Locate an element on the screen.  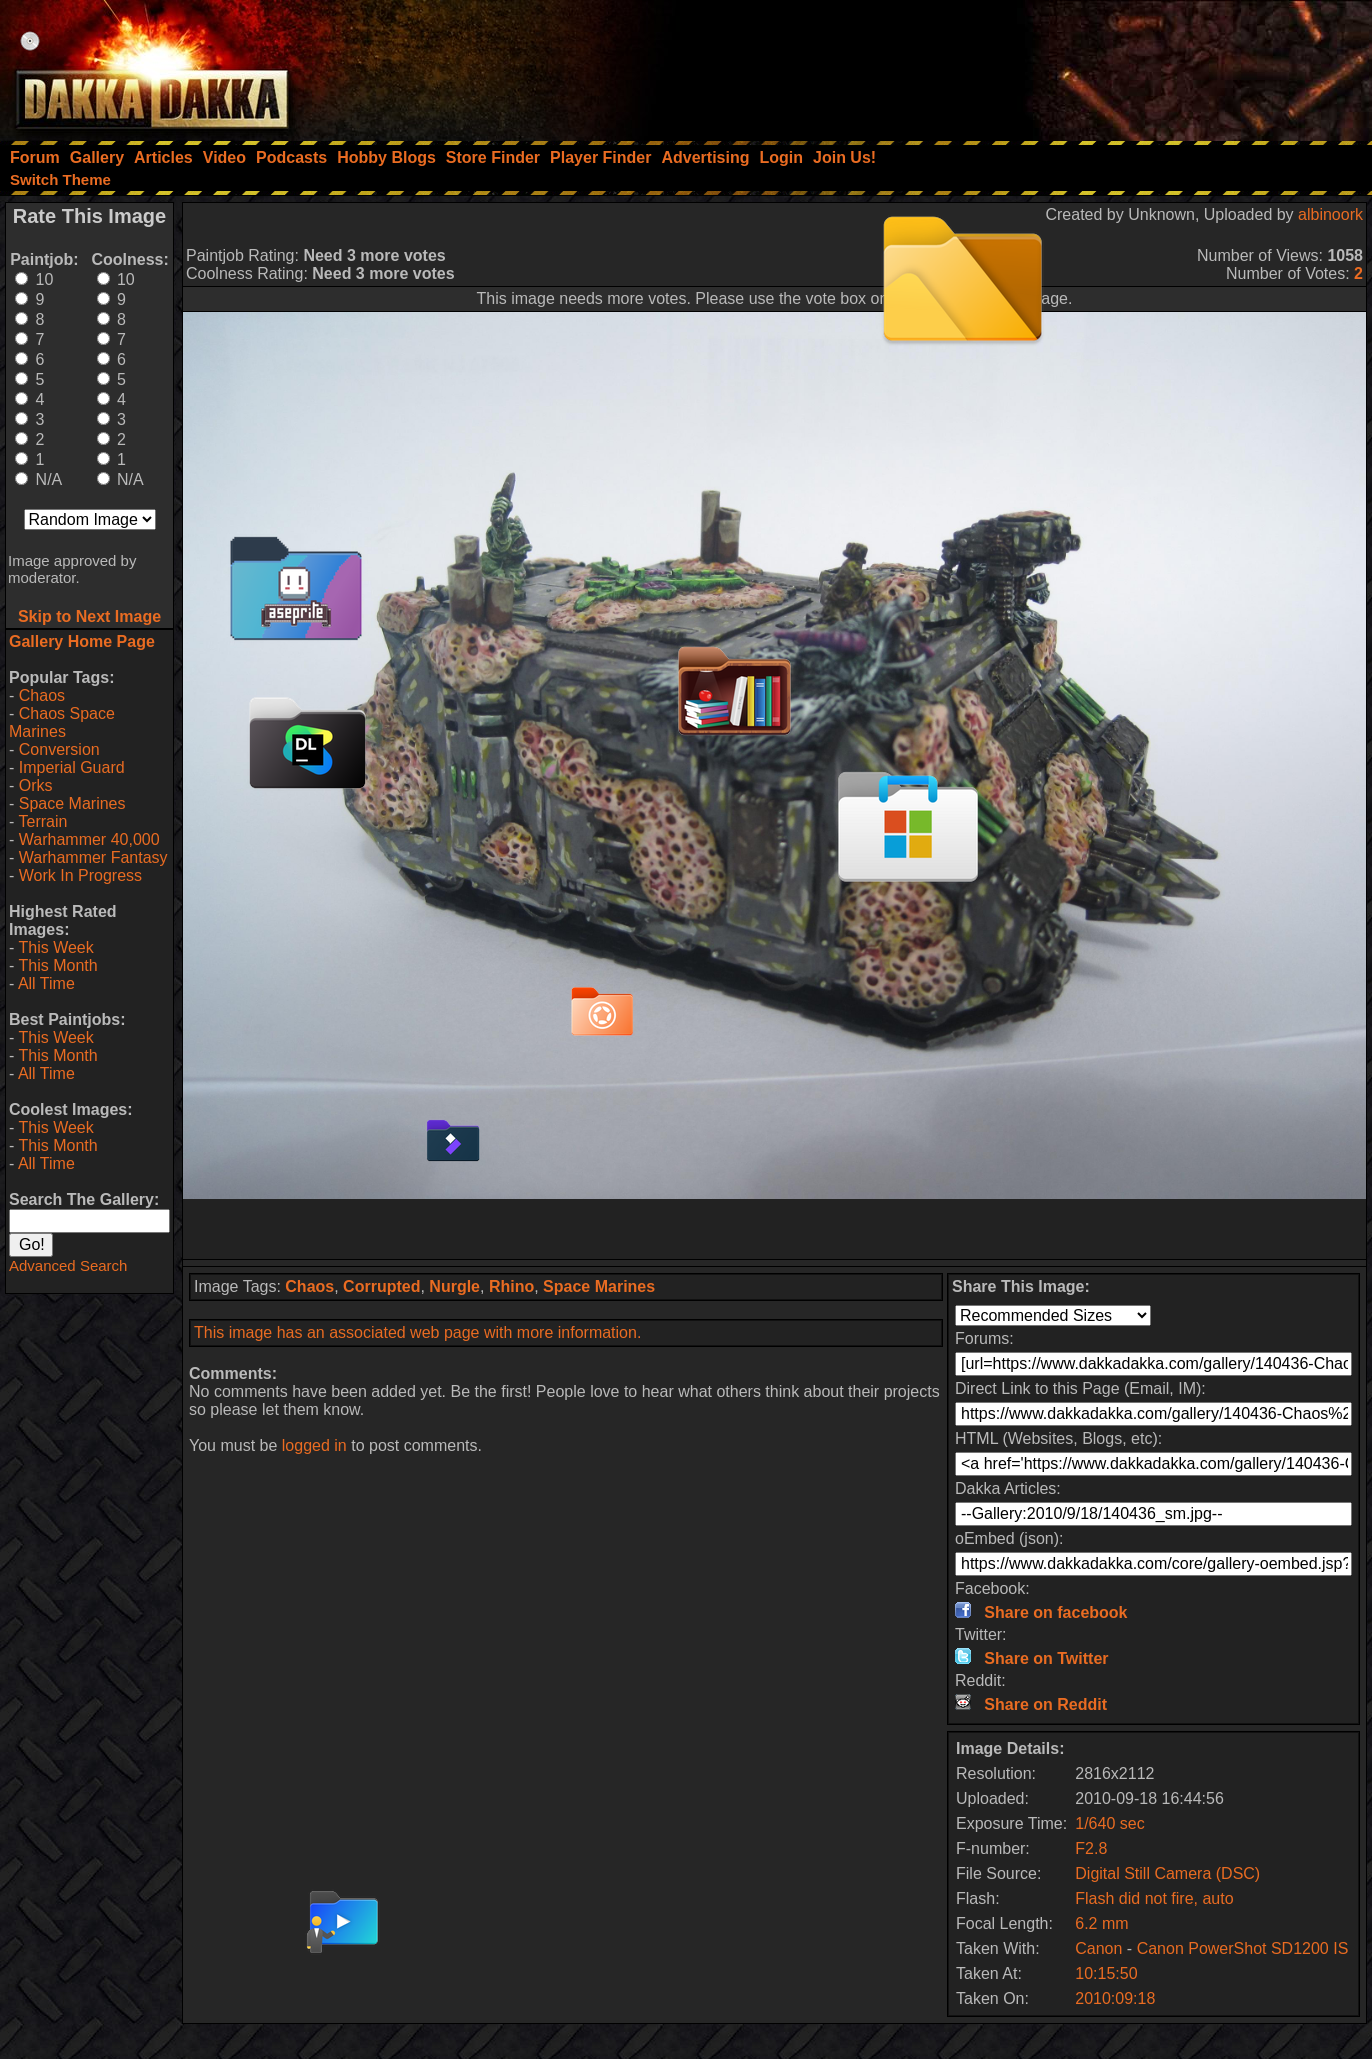
open corona sdk project folder is located at coordinates (602, 1013).